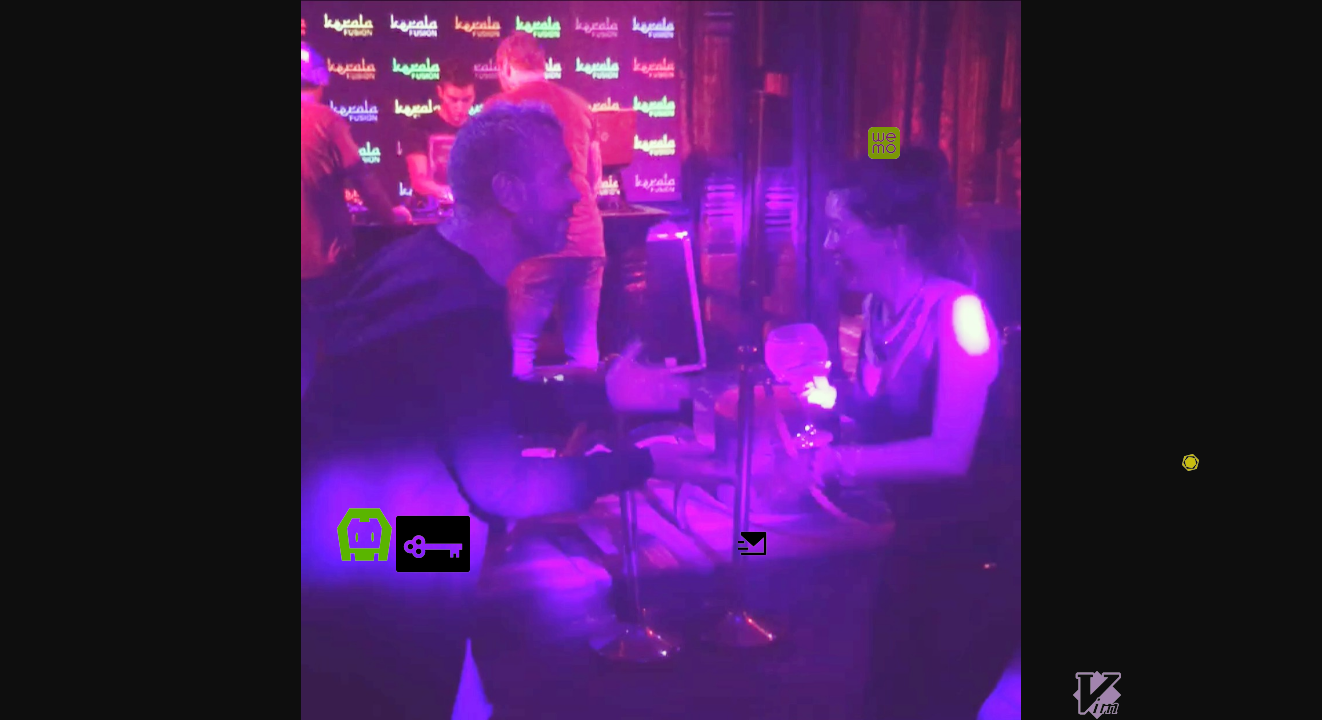  Describe the element at coordinates (1097, 695) in the screenshot. I see `open vim text editor` at that location.